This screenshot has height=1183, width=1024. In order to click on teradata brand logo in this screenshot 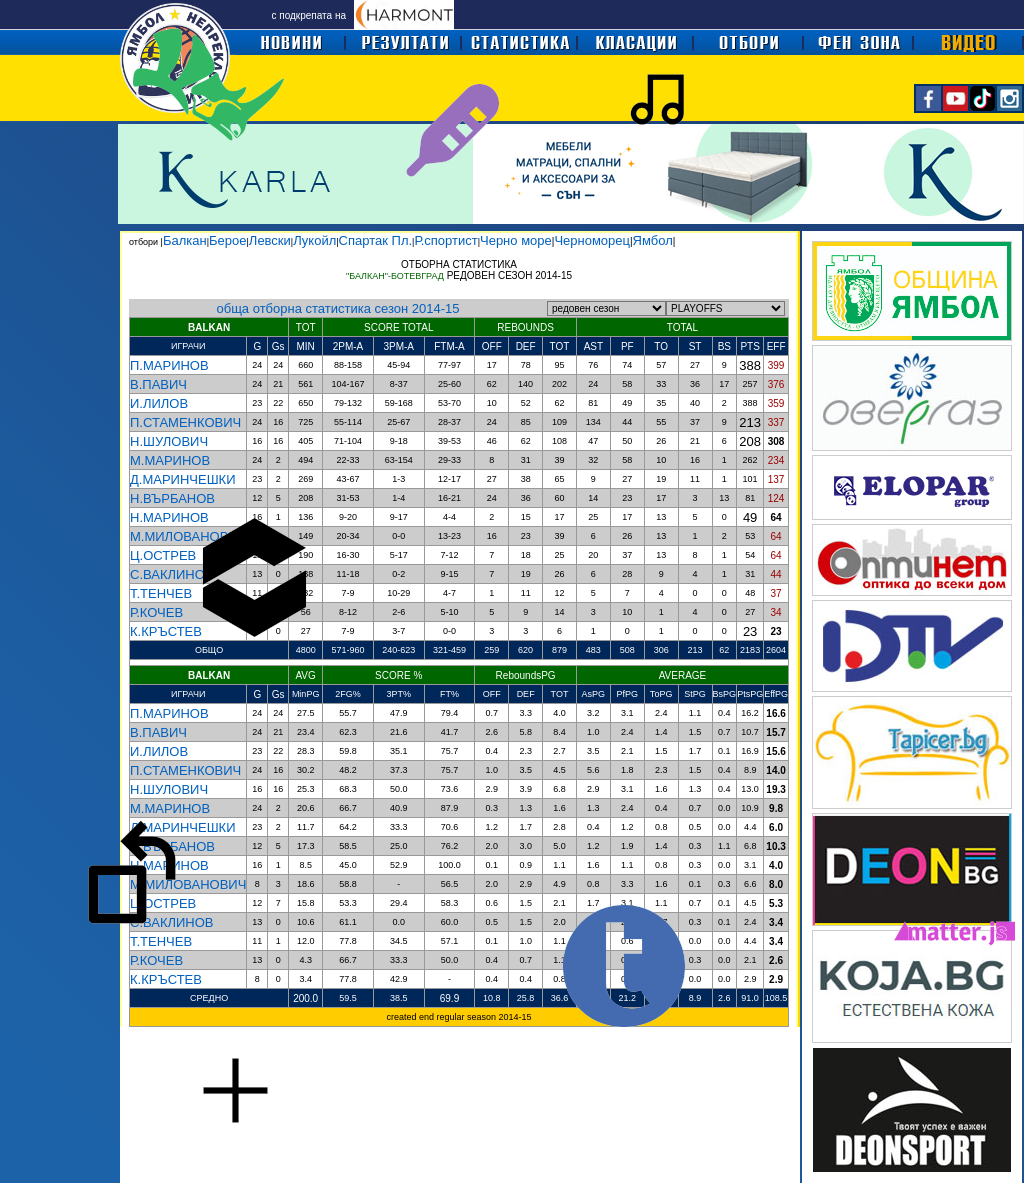, I will do `click(624, 966)`.